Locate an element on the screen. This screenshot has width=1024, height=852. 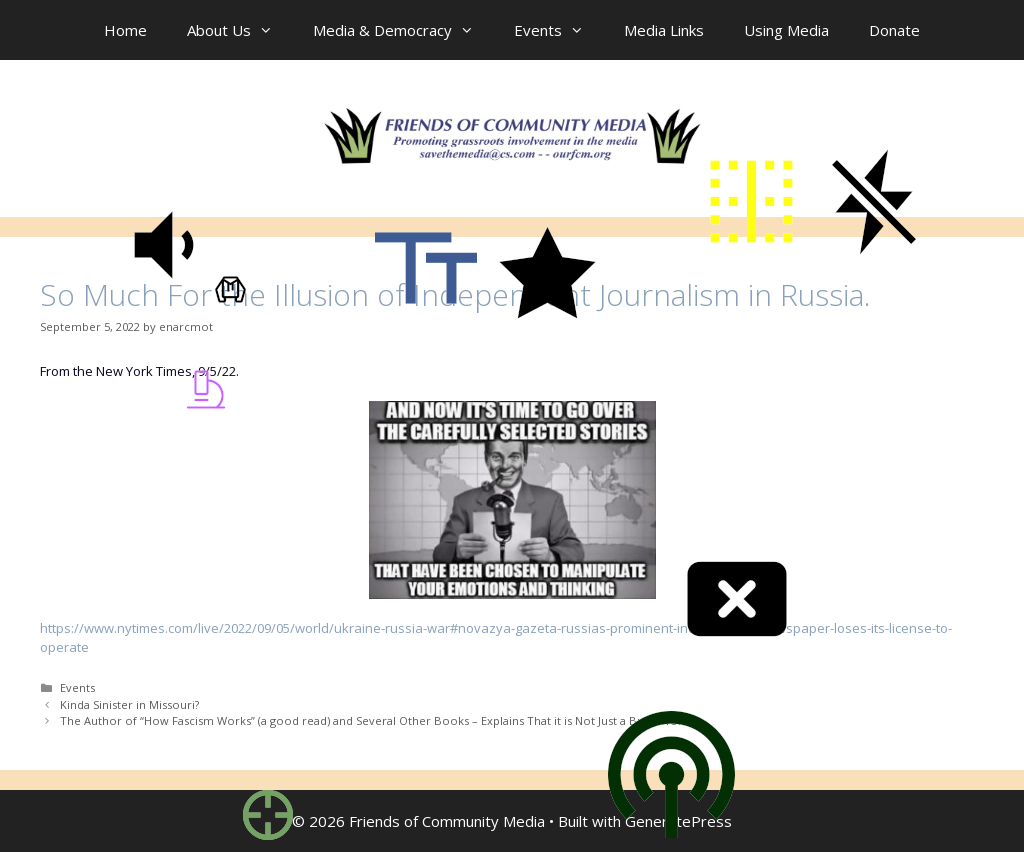
add a vertical border to selected cells is located at coordinates (751, 201).